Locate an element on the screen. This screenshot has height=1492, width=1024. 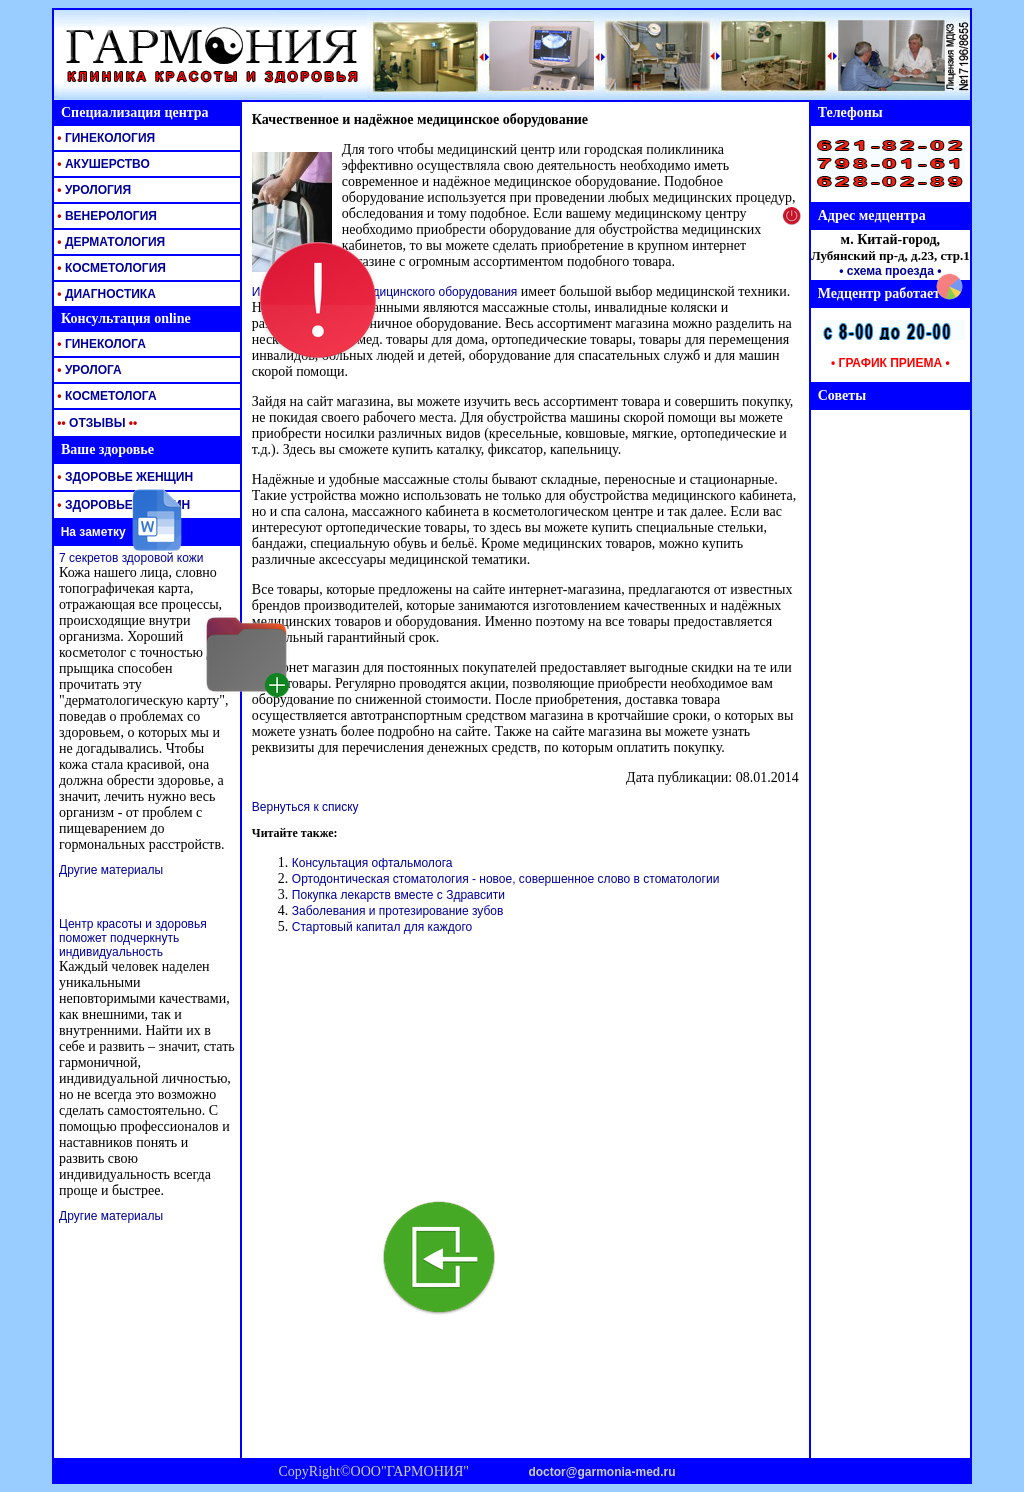
open disk usage analyzer is located at coordinates (949, 286).